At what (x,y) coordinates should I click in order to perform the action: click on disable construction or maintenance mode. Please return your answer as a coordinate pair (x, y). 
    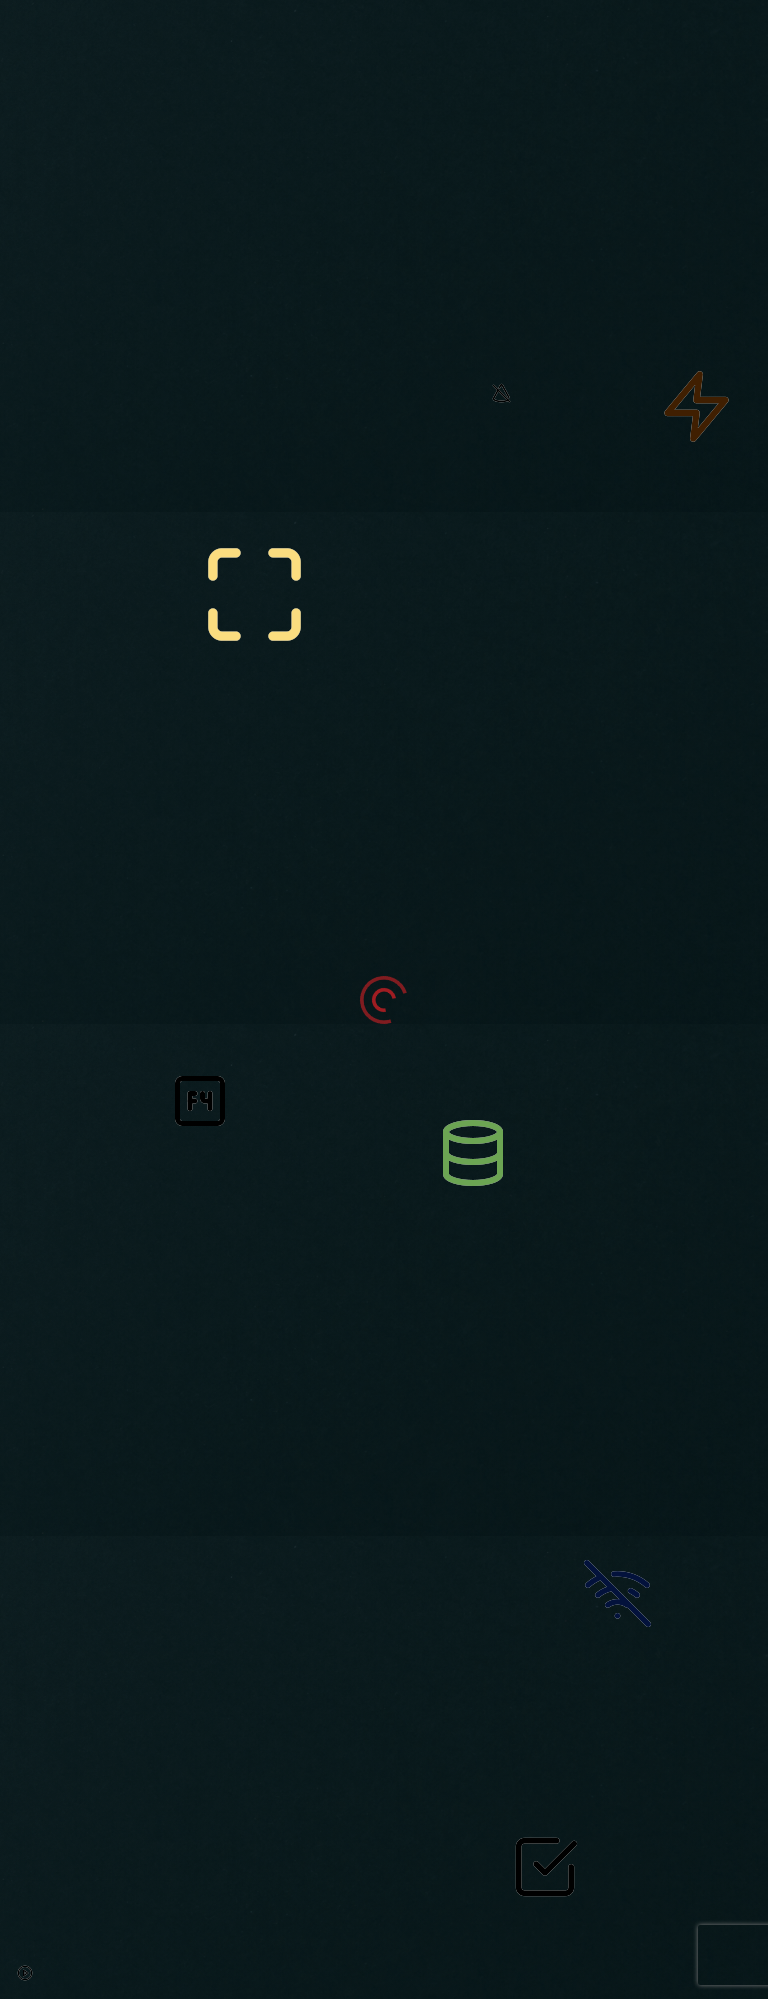
    Looking at the image, I should click on (501, 393).